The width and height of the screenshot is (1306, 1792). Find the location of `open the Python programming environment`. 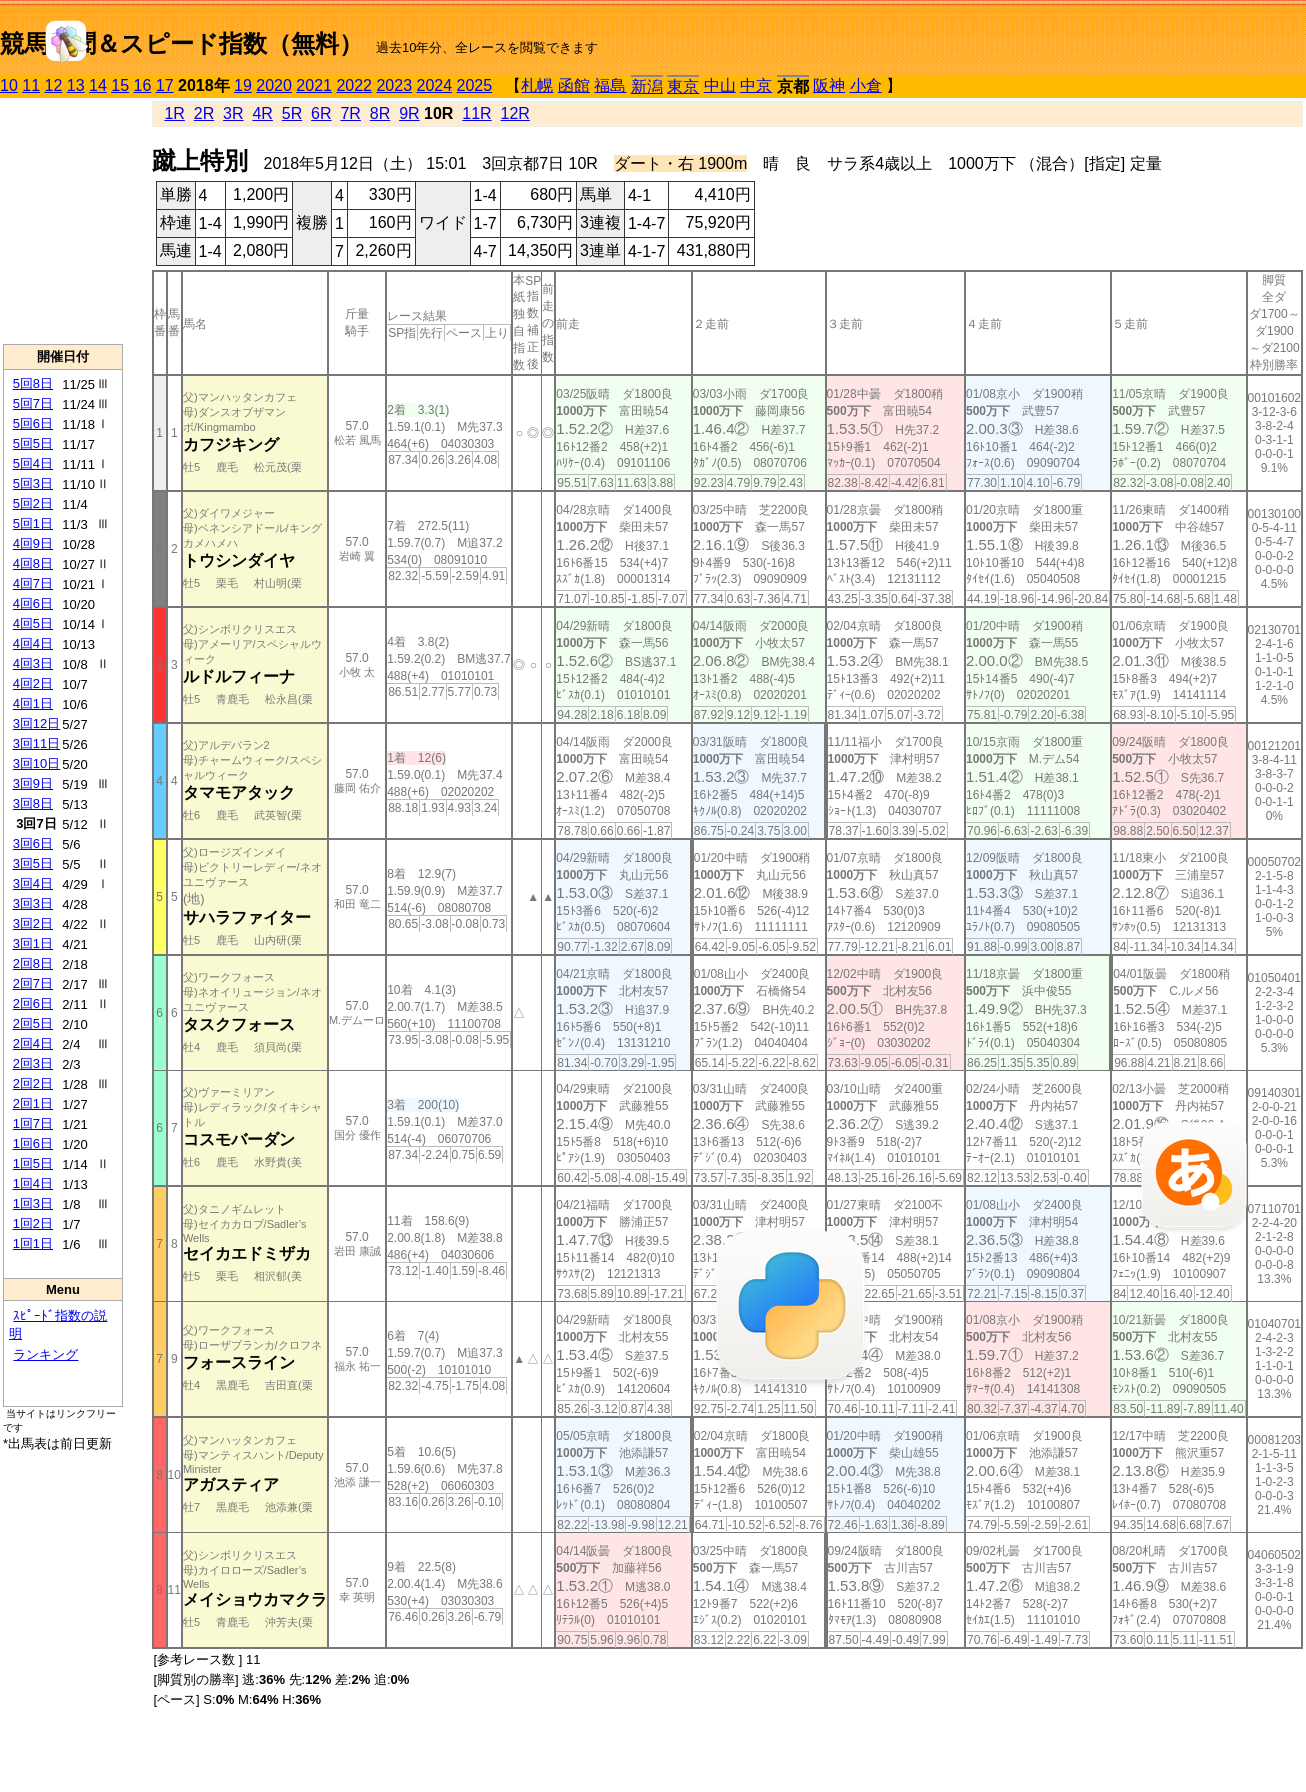

open the Python programming environment is located at coordinates (790, 1305).